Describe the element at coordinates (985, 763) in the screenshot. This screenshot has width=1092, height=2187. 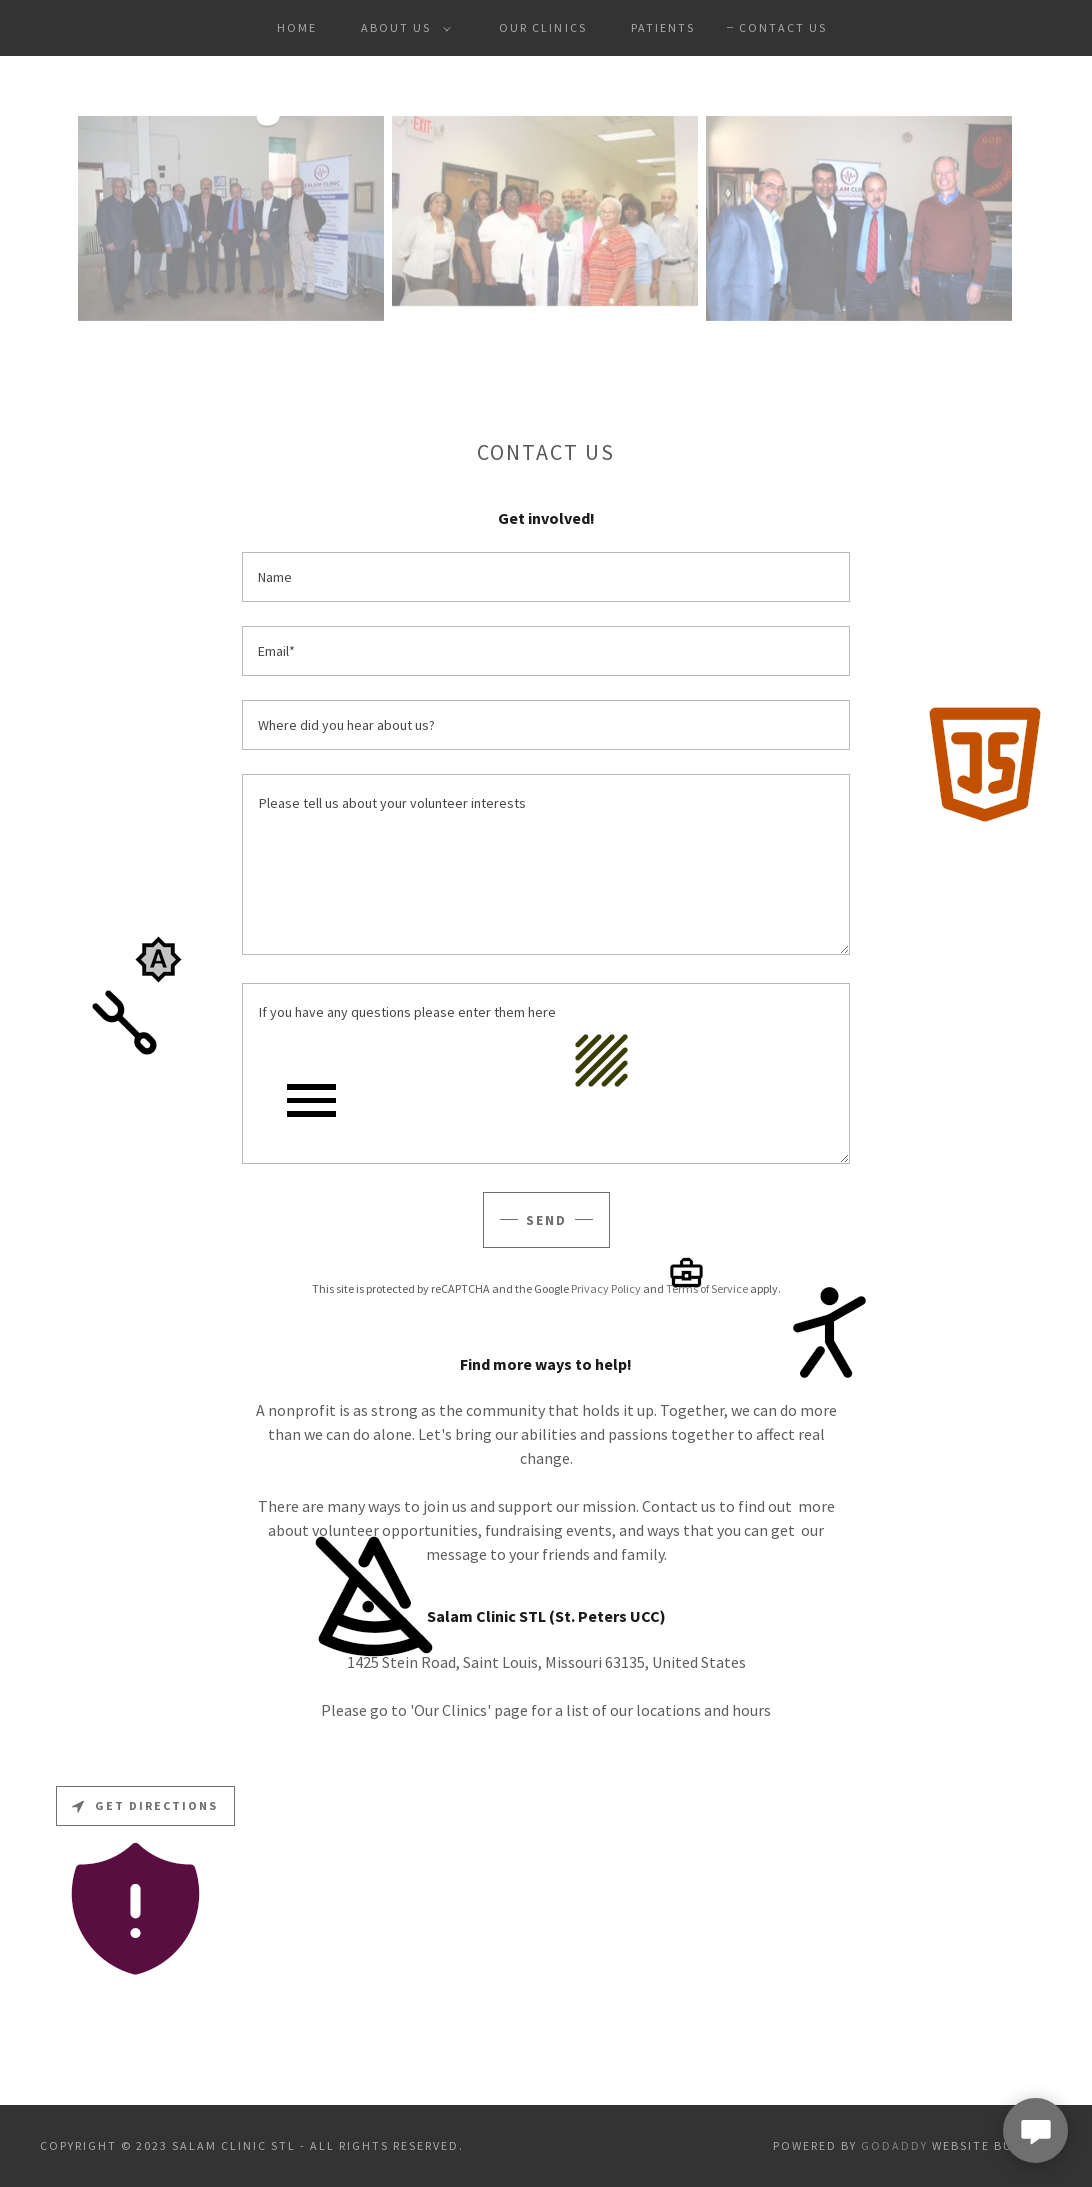
I see `indicates javascript code or file type` at that location.